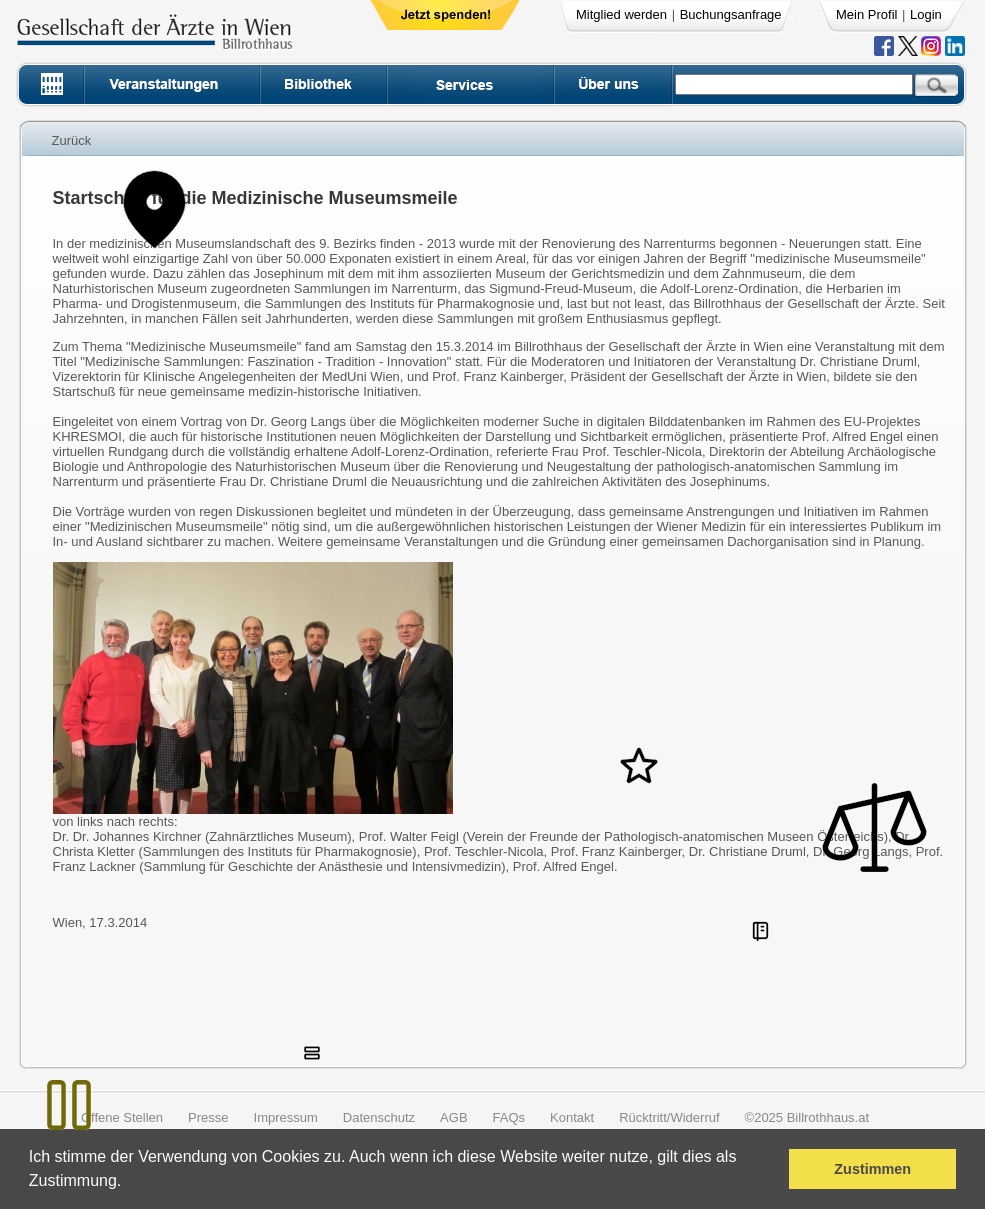 This screenshot has height=1209, width=985. I want to click on compare items or options, so click(874, 827).